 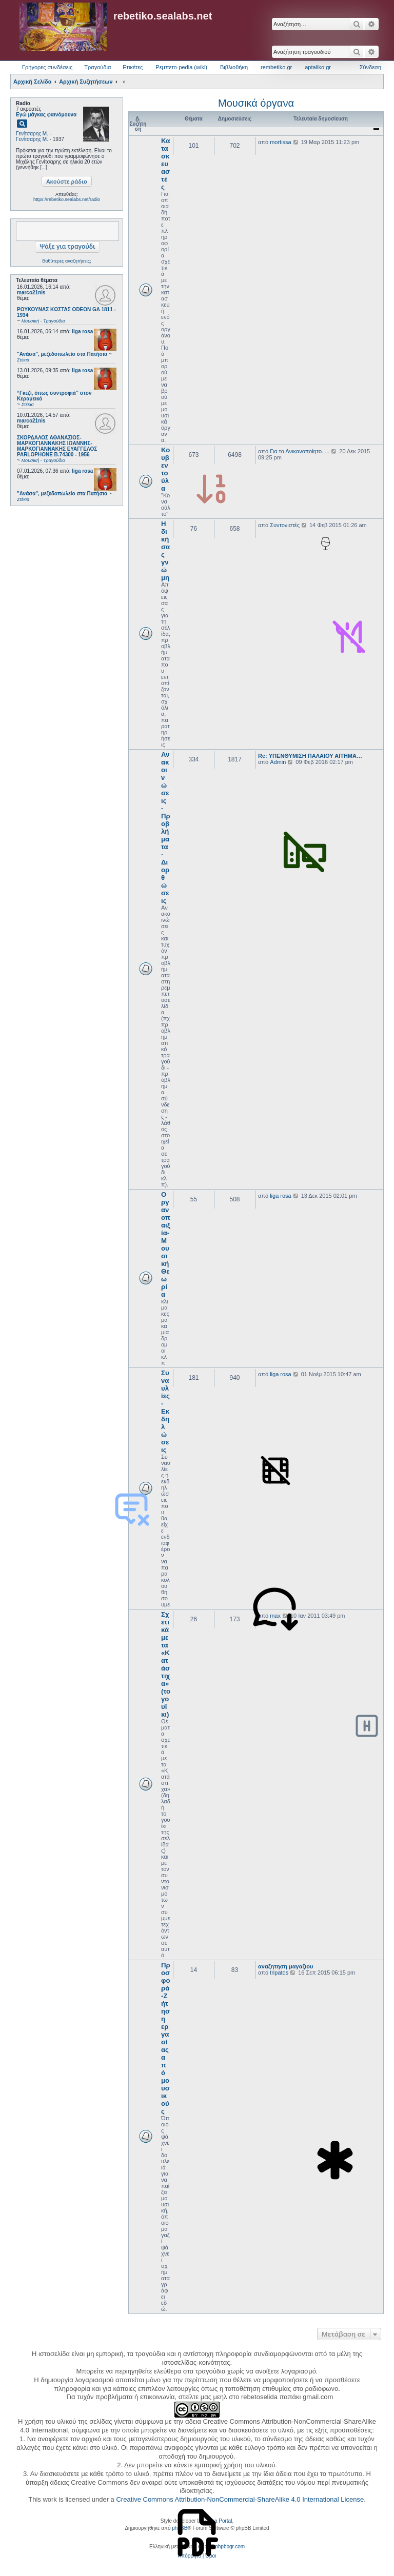 What do you see at coordinates (325, 543) in the screenshot?
I see `browse wine selection` at bounding box center [325, 543].